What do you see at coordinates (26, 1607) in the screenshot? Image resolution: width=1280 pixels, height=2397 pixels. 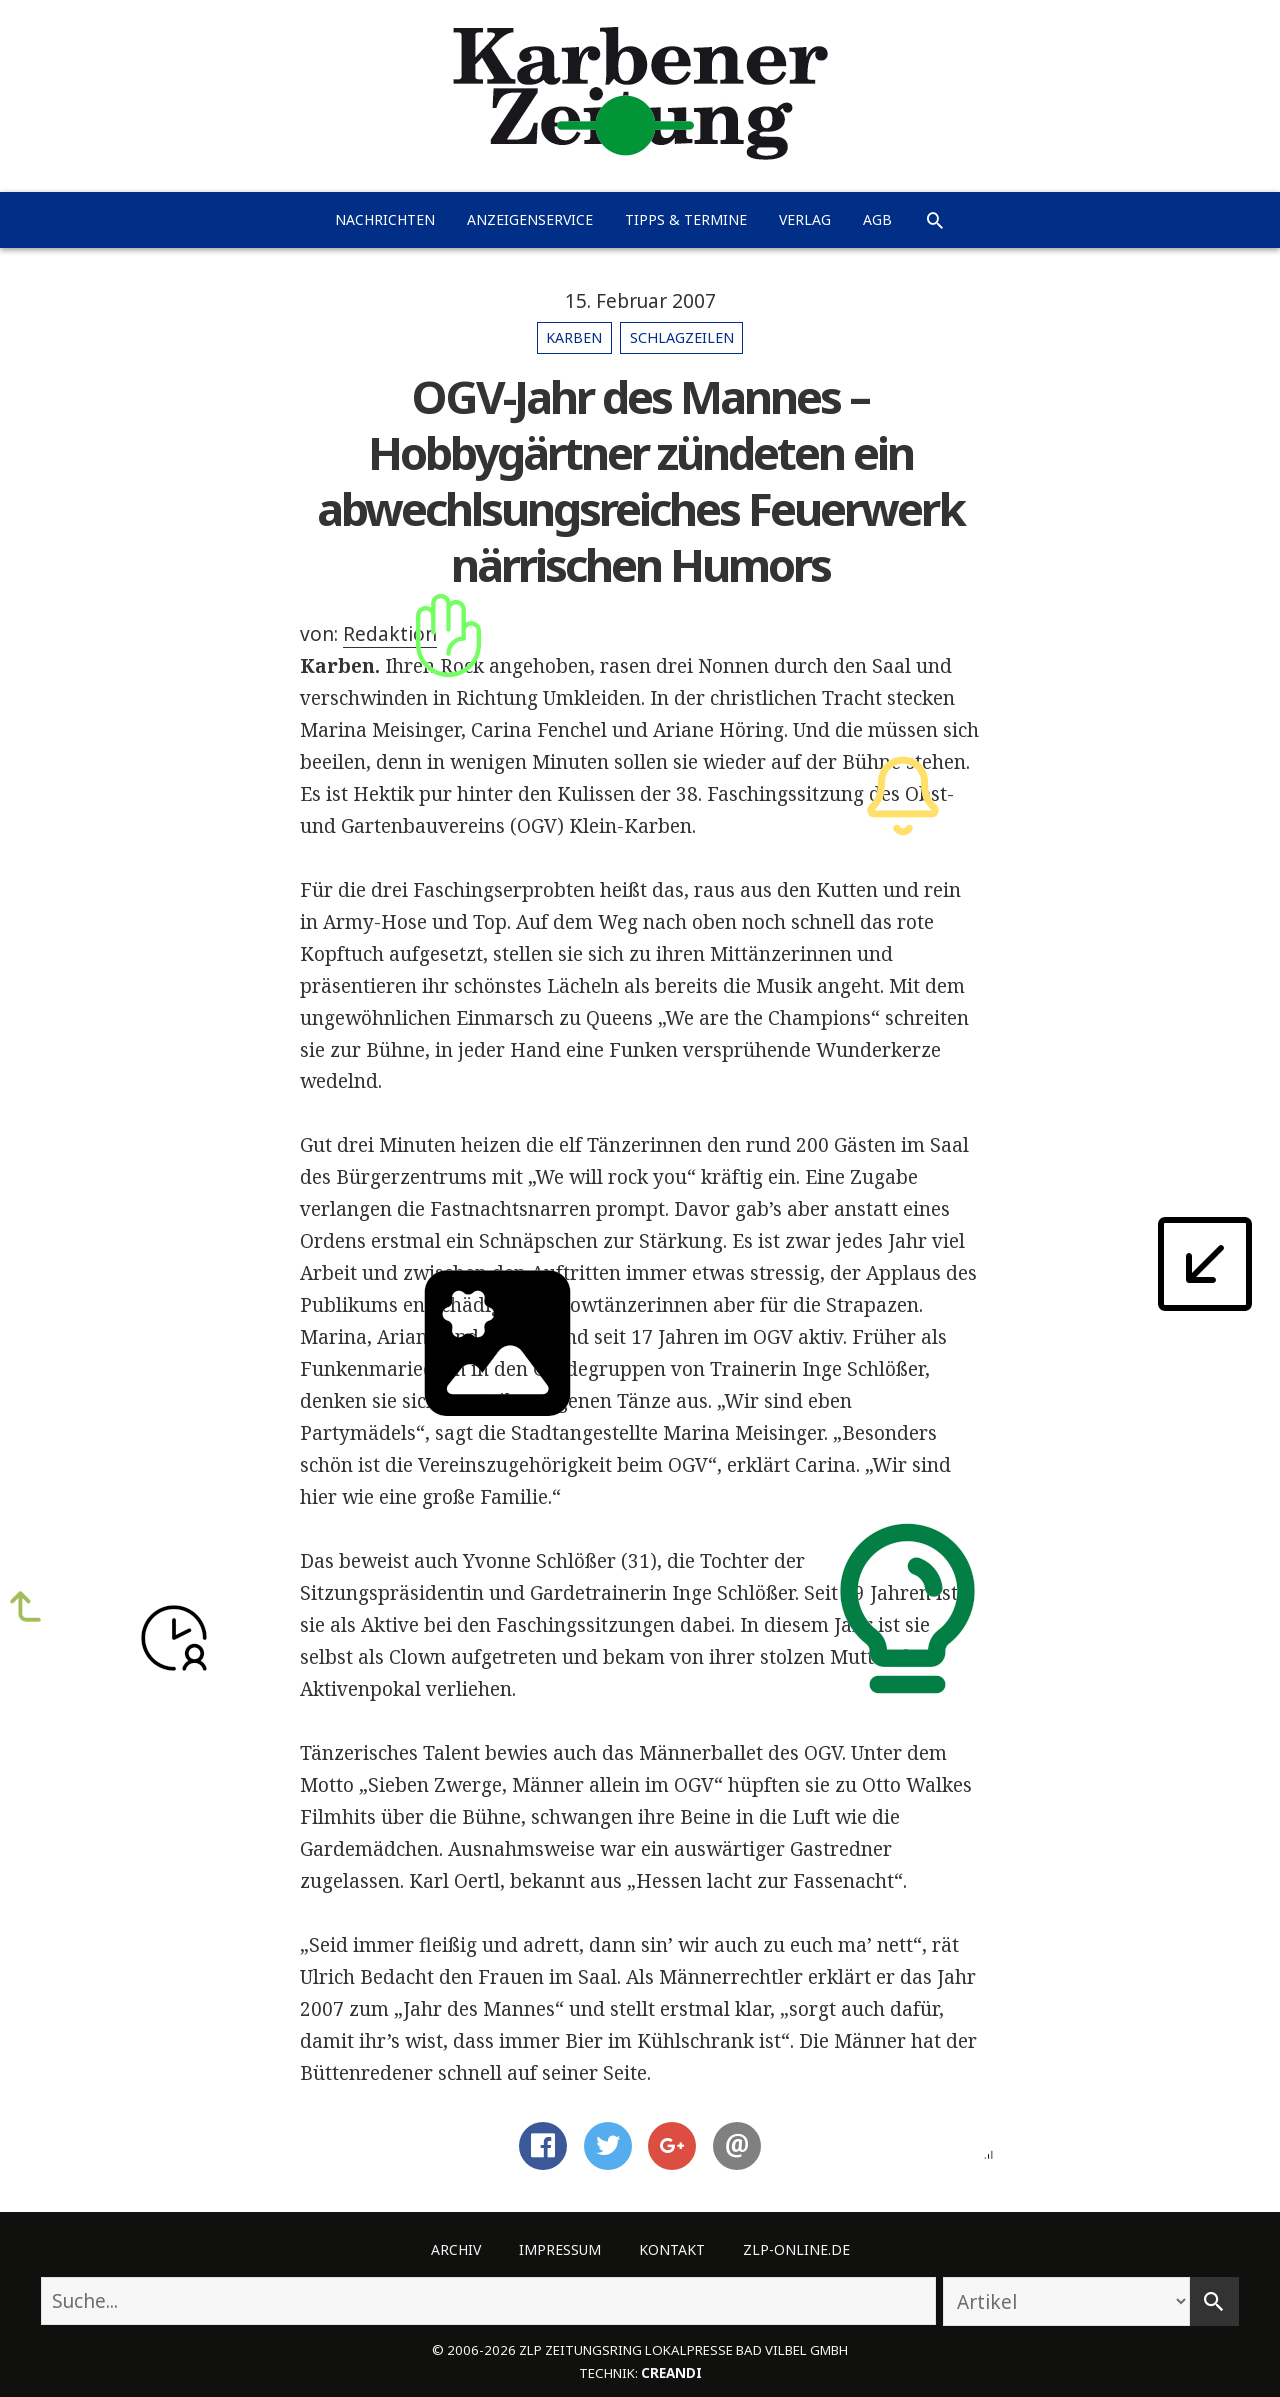 I see `go back and up to previous level` at bounding box center [26, 1607].